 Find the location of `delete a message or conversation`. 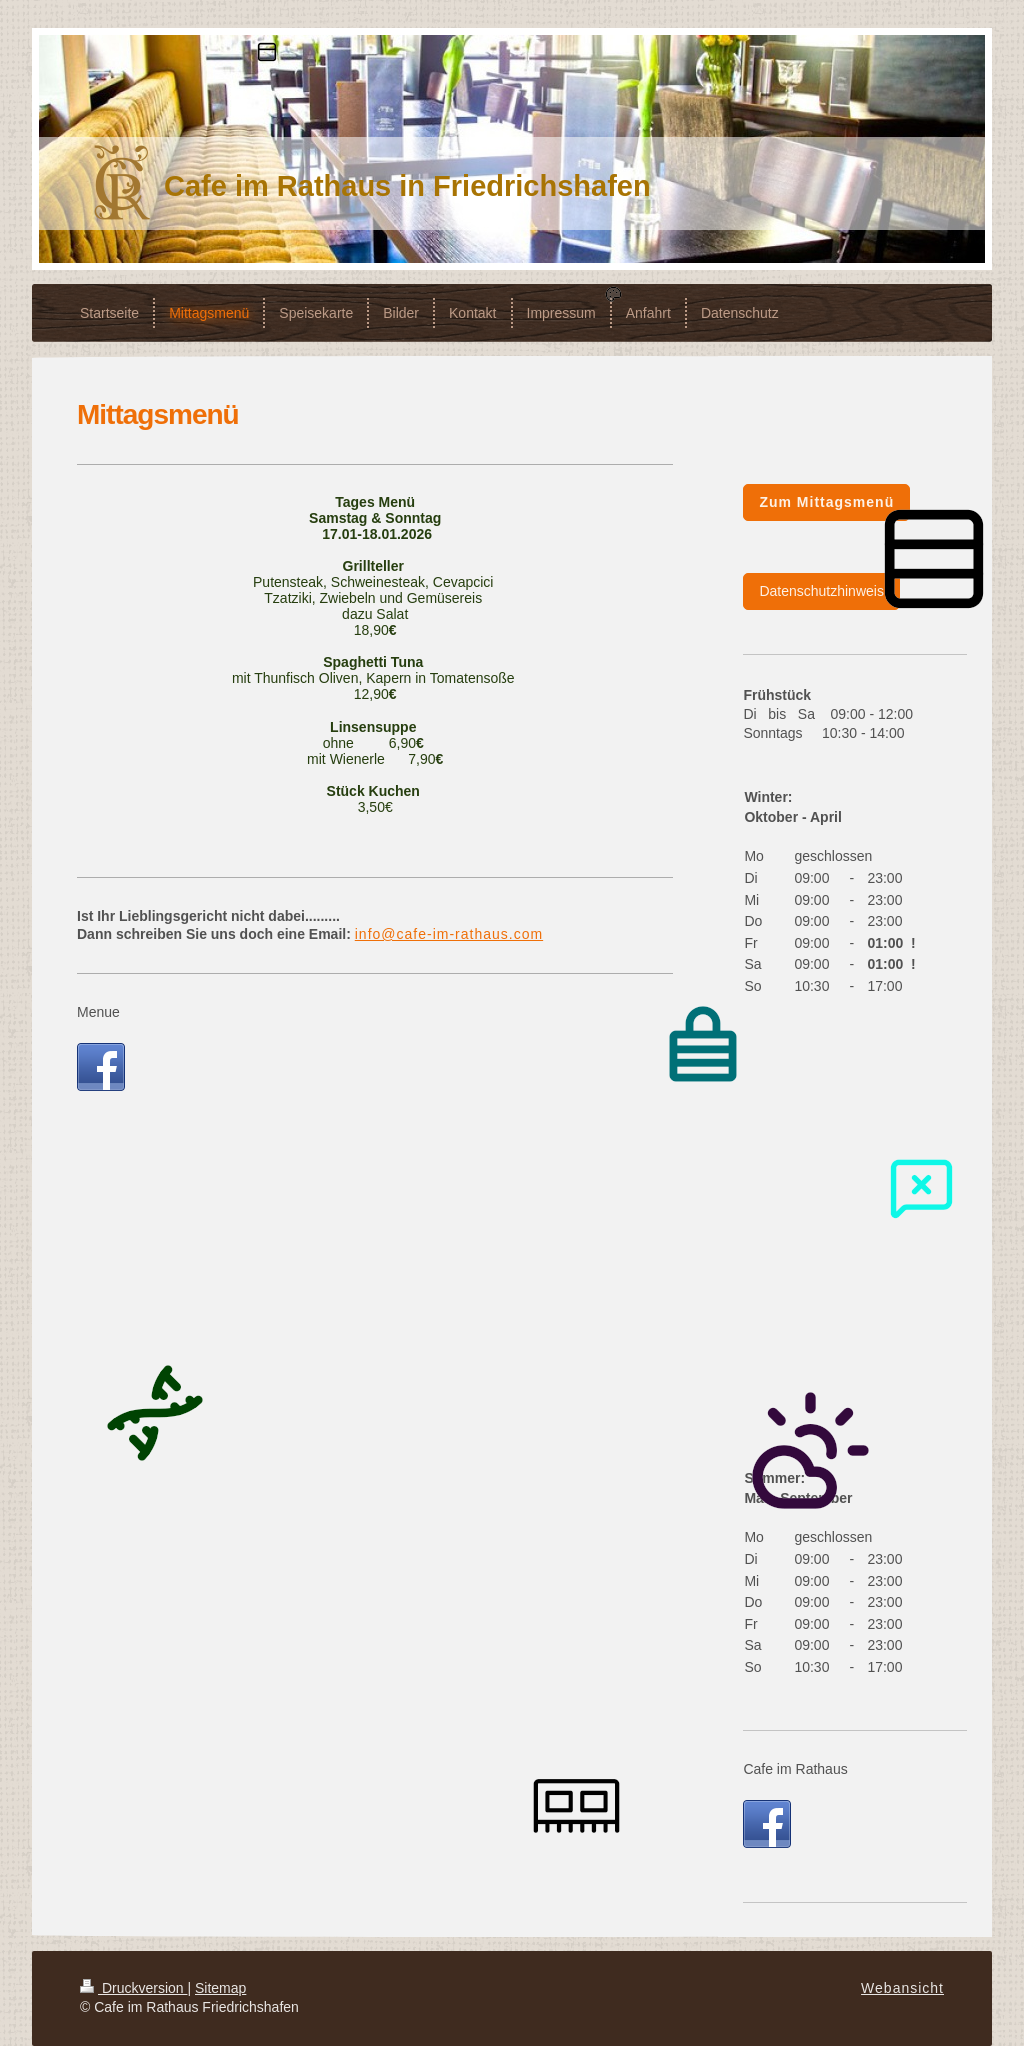

delete a message or conversation is located at coordinates (921, 1187).